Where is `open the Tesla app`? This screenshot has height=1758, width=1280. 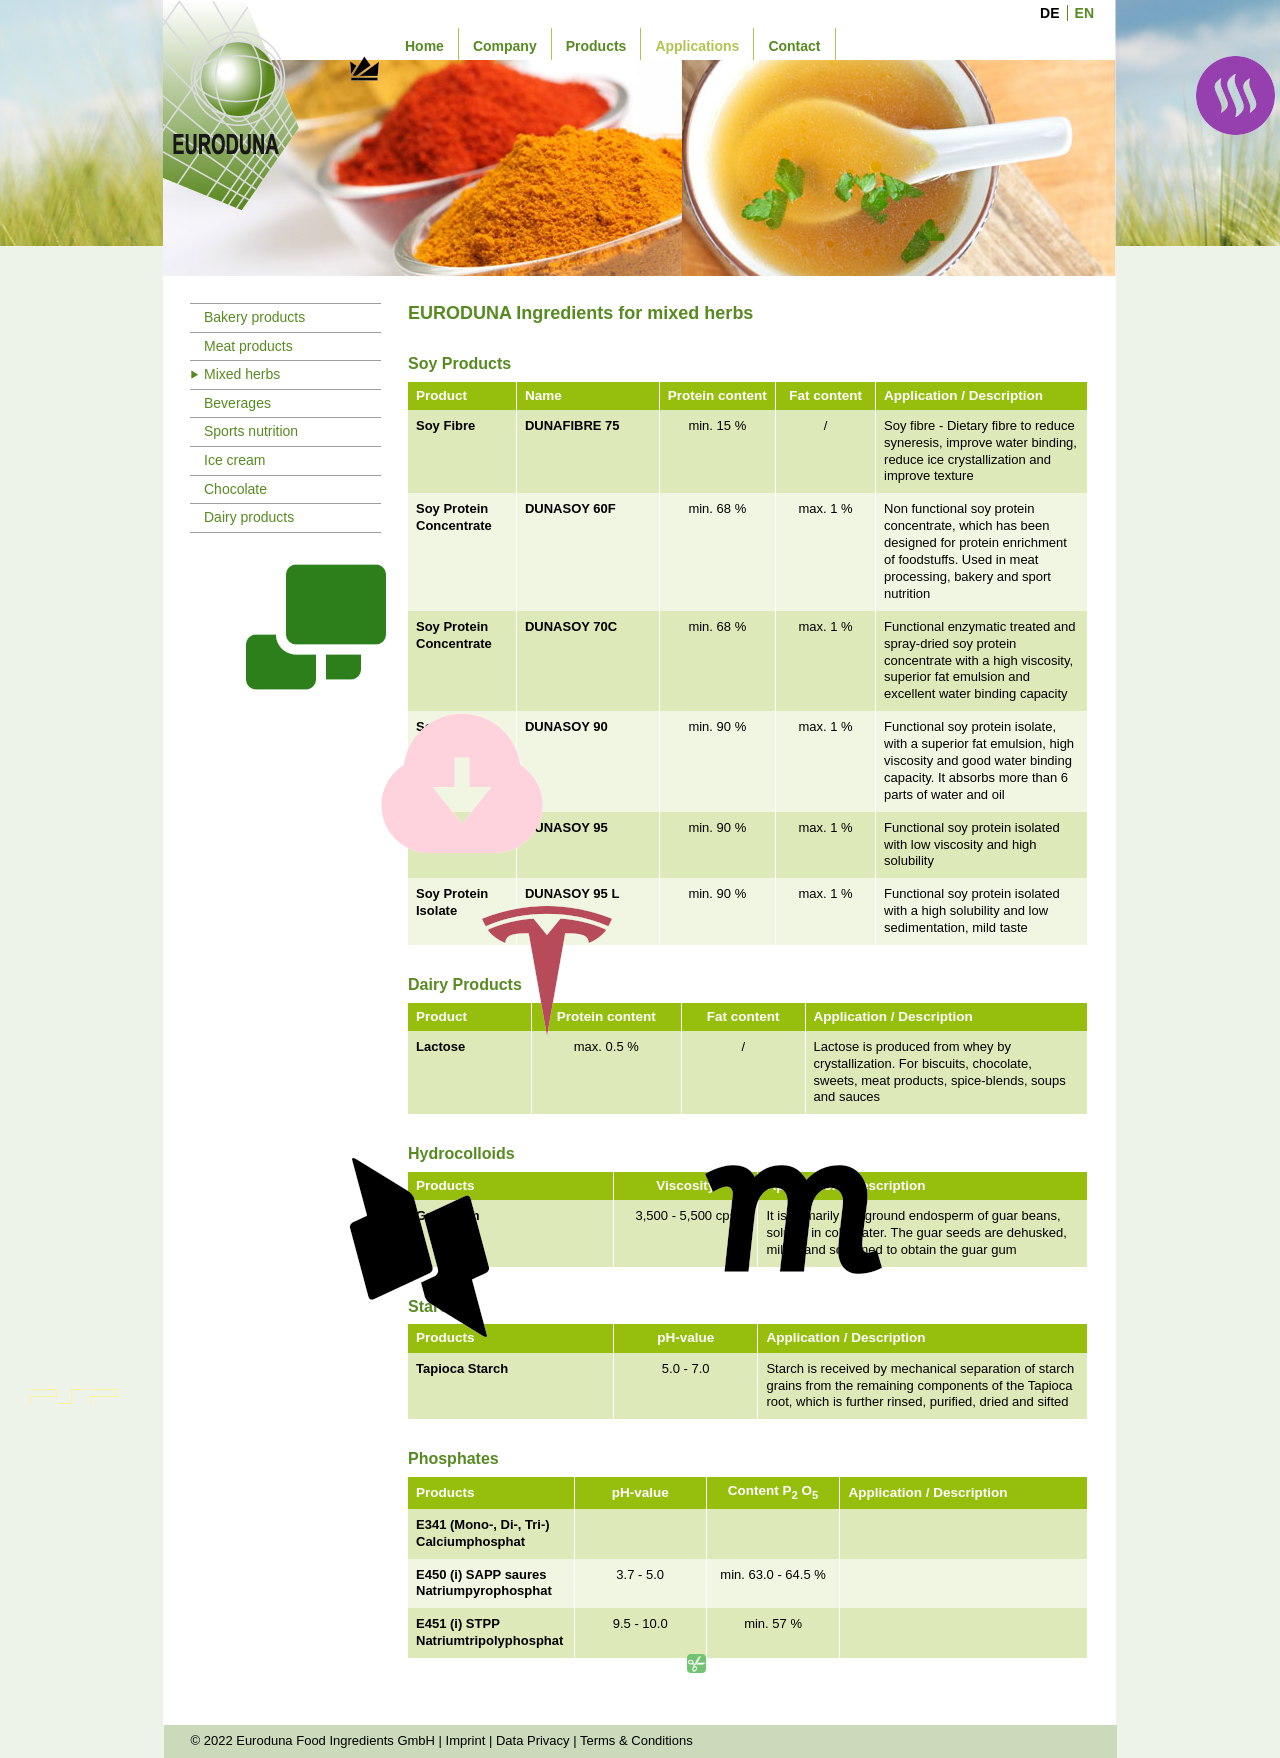
open the Tesla app is located at coordinates (547, 971).